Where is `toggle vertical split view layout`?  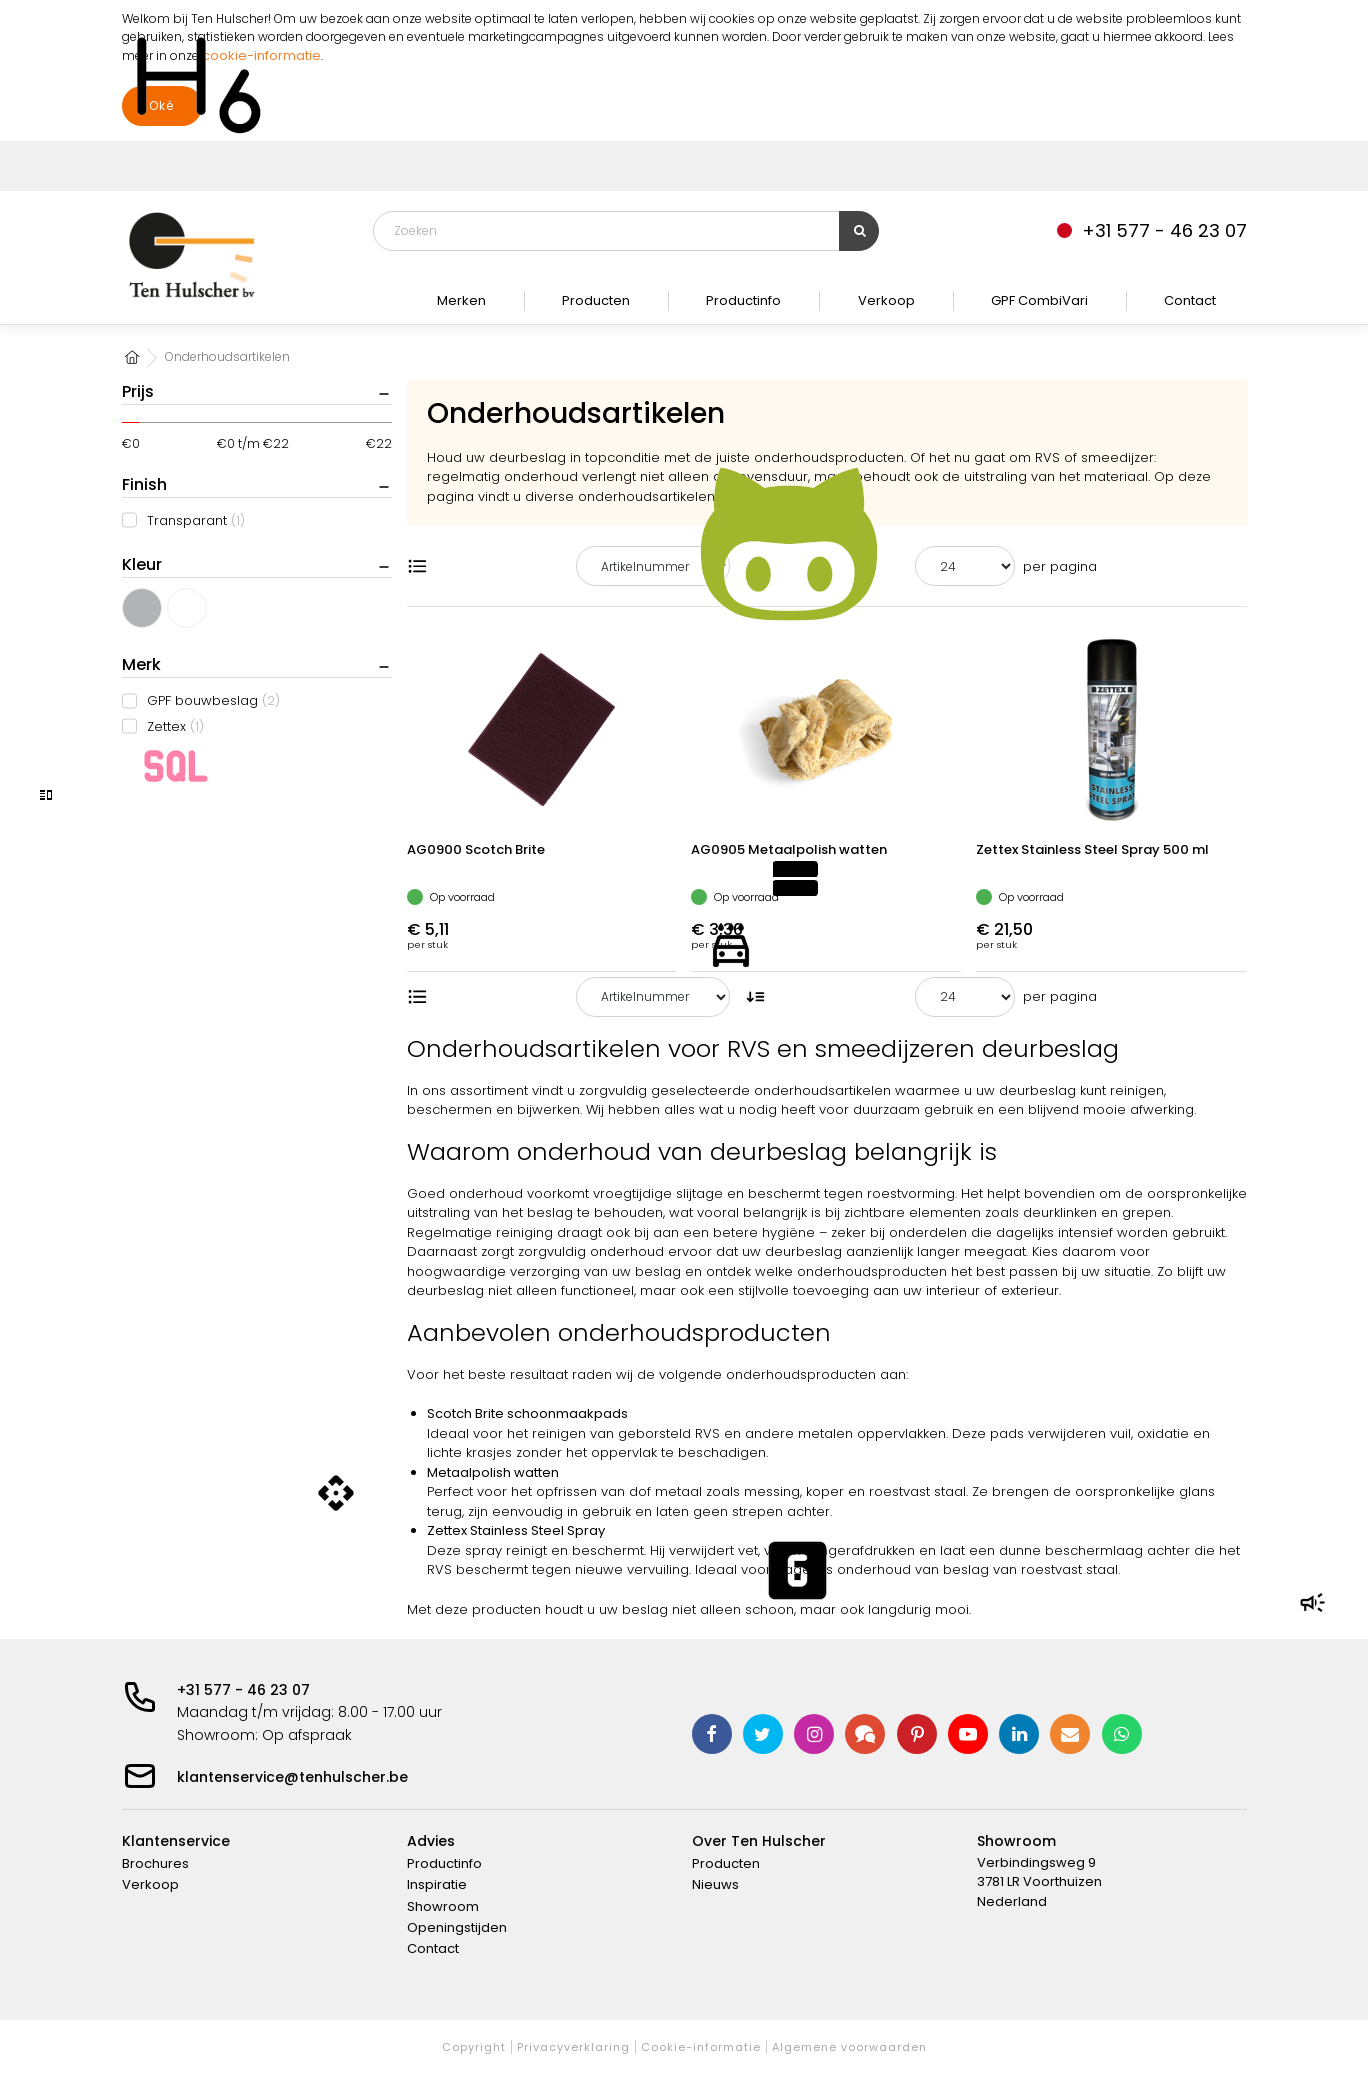 toggle vertical split view layout is located at coordinates (46, 795).